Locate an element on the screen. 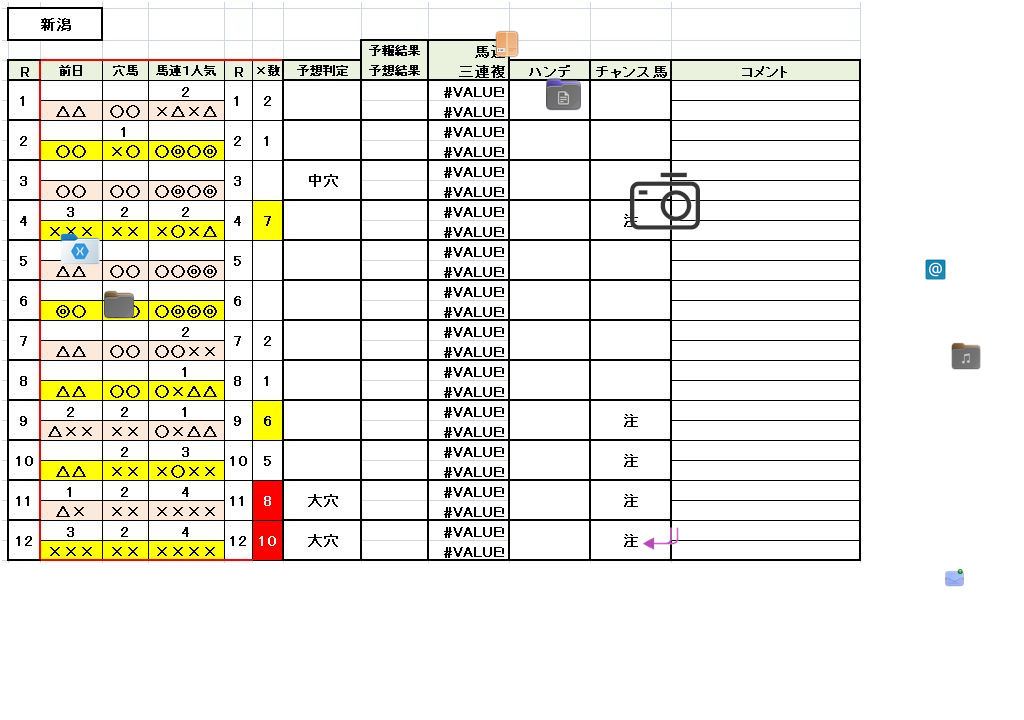  indicates email was successfully sent is located at coordinates (954, 578).